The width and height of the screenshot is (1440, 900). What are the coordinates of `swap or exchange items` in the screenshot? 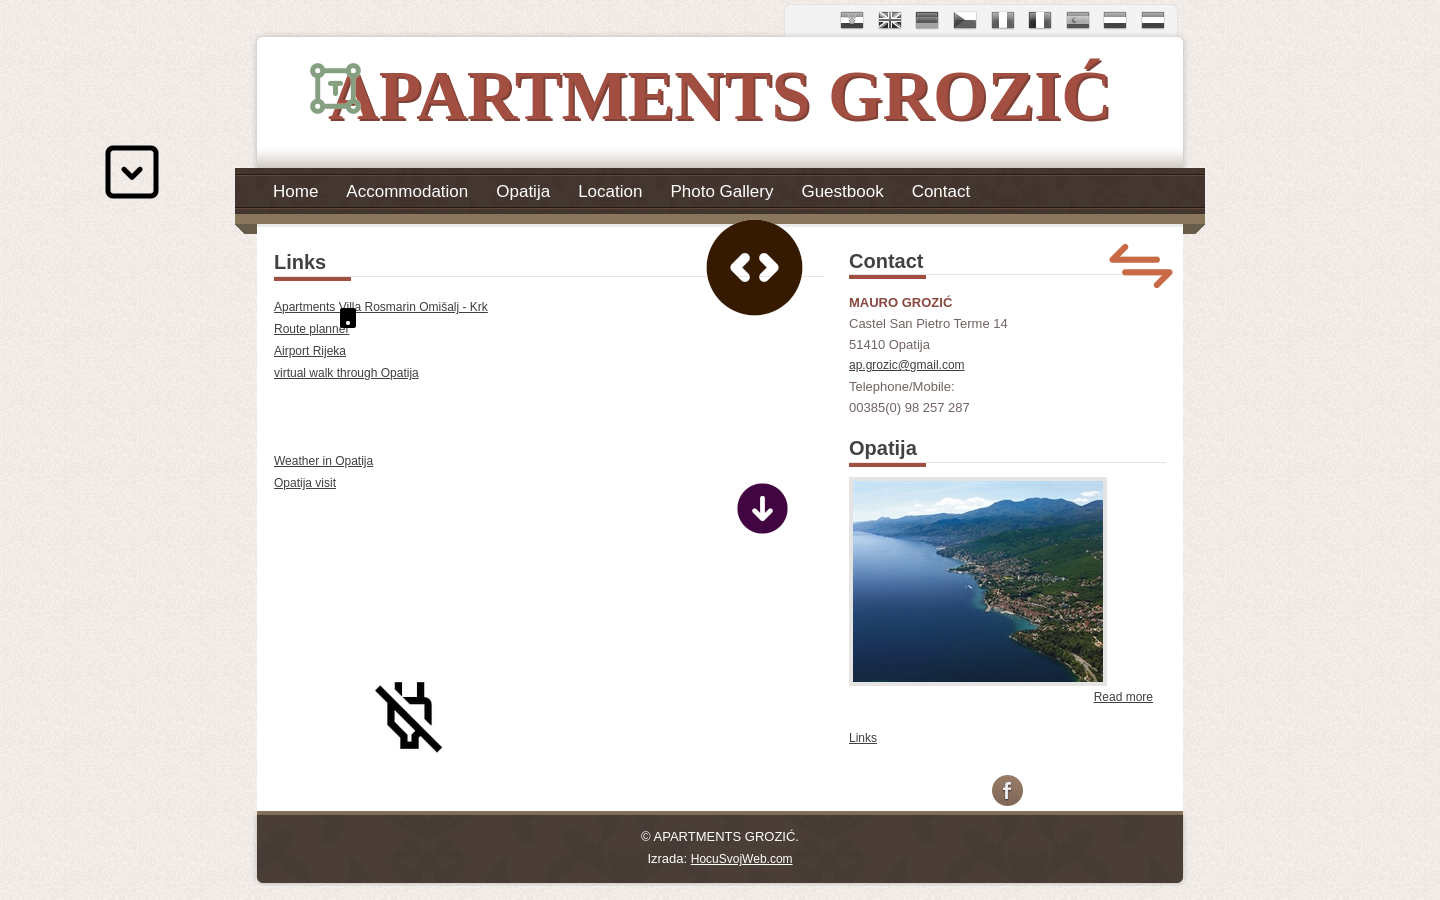 It's located at (1141, 266).